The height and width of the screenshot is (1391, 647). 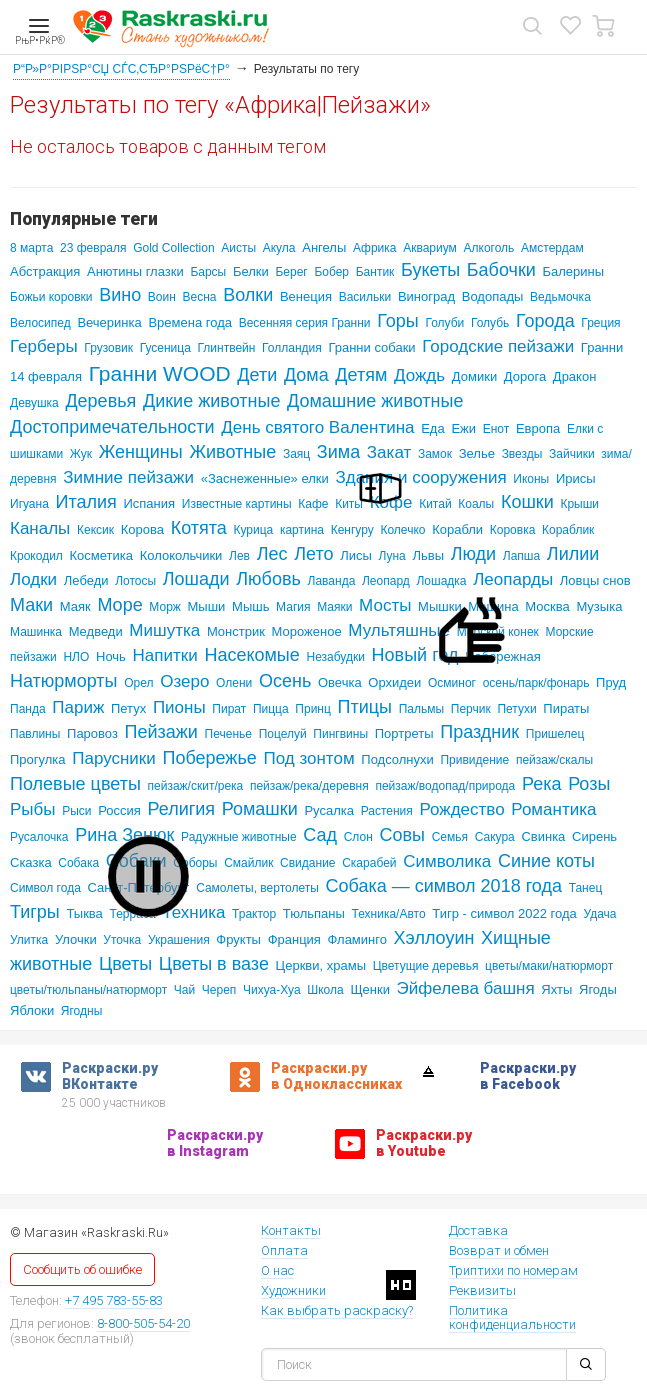 What do you see at coordinates (148, 876) in the screenshot?
I see `pause media playback` at bounding box center [148, 876].